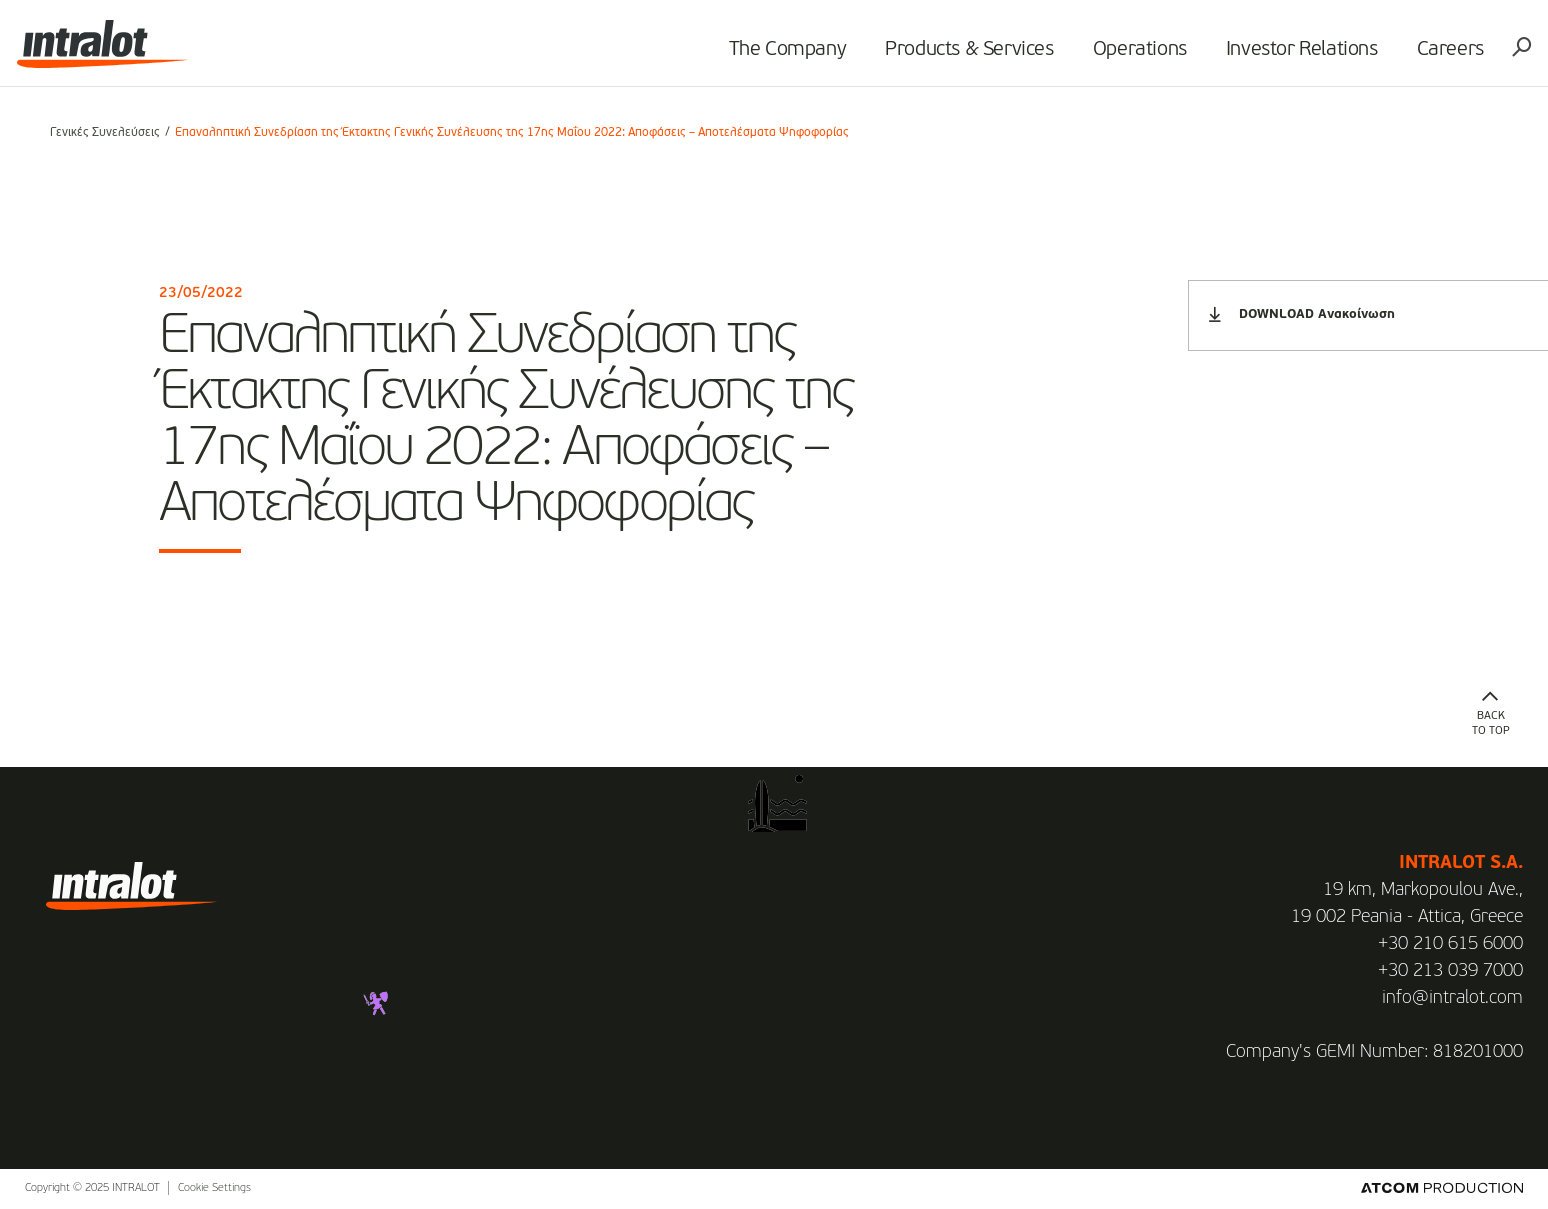 Image resolution: width=1548 pixels, height=1209 pixels. What do you see at coordinates (777, 802) in the screenshot?
I see `access surfing or water sports activities` at bounding box center [777, 802].